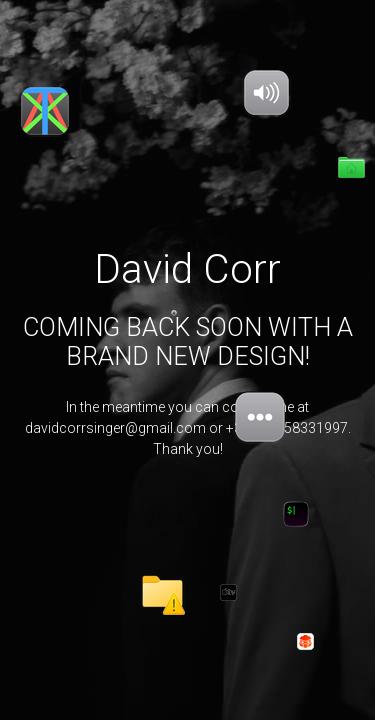 This screenshot has width=375, height=720. Describe the element at coordinates (228, 592) in the screenshot. I see `access Apple TV app or device` at that location.